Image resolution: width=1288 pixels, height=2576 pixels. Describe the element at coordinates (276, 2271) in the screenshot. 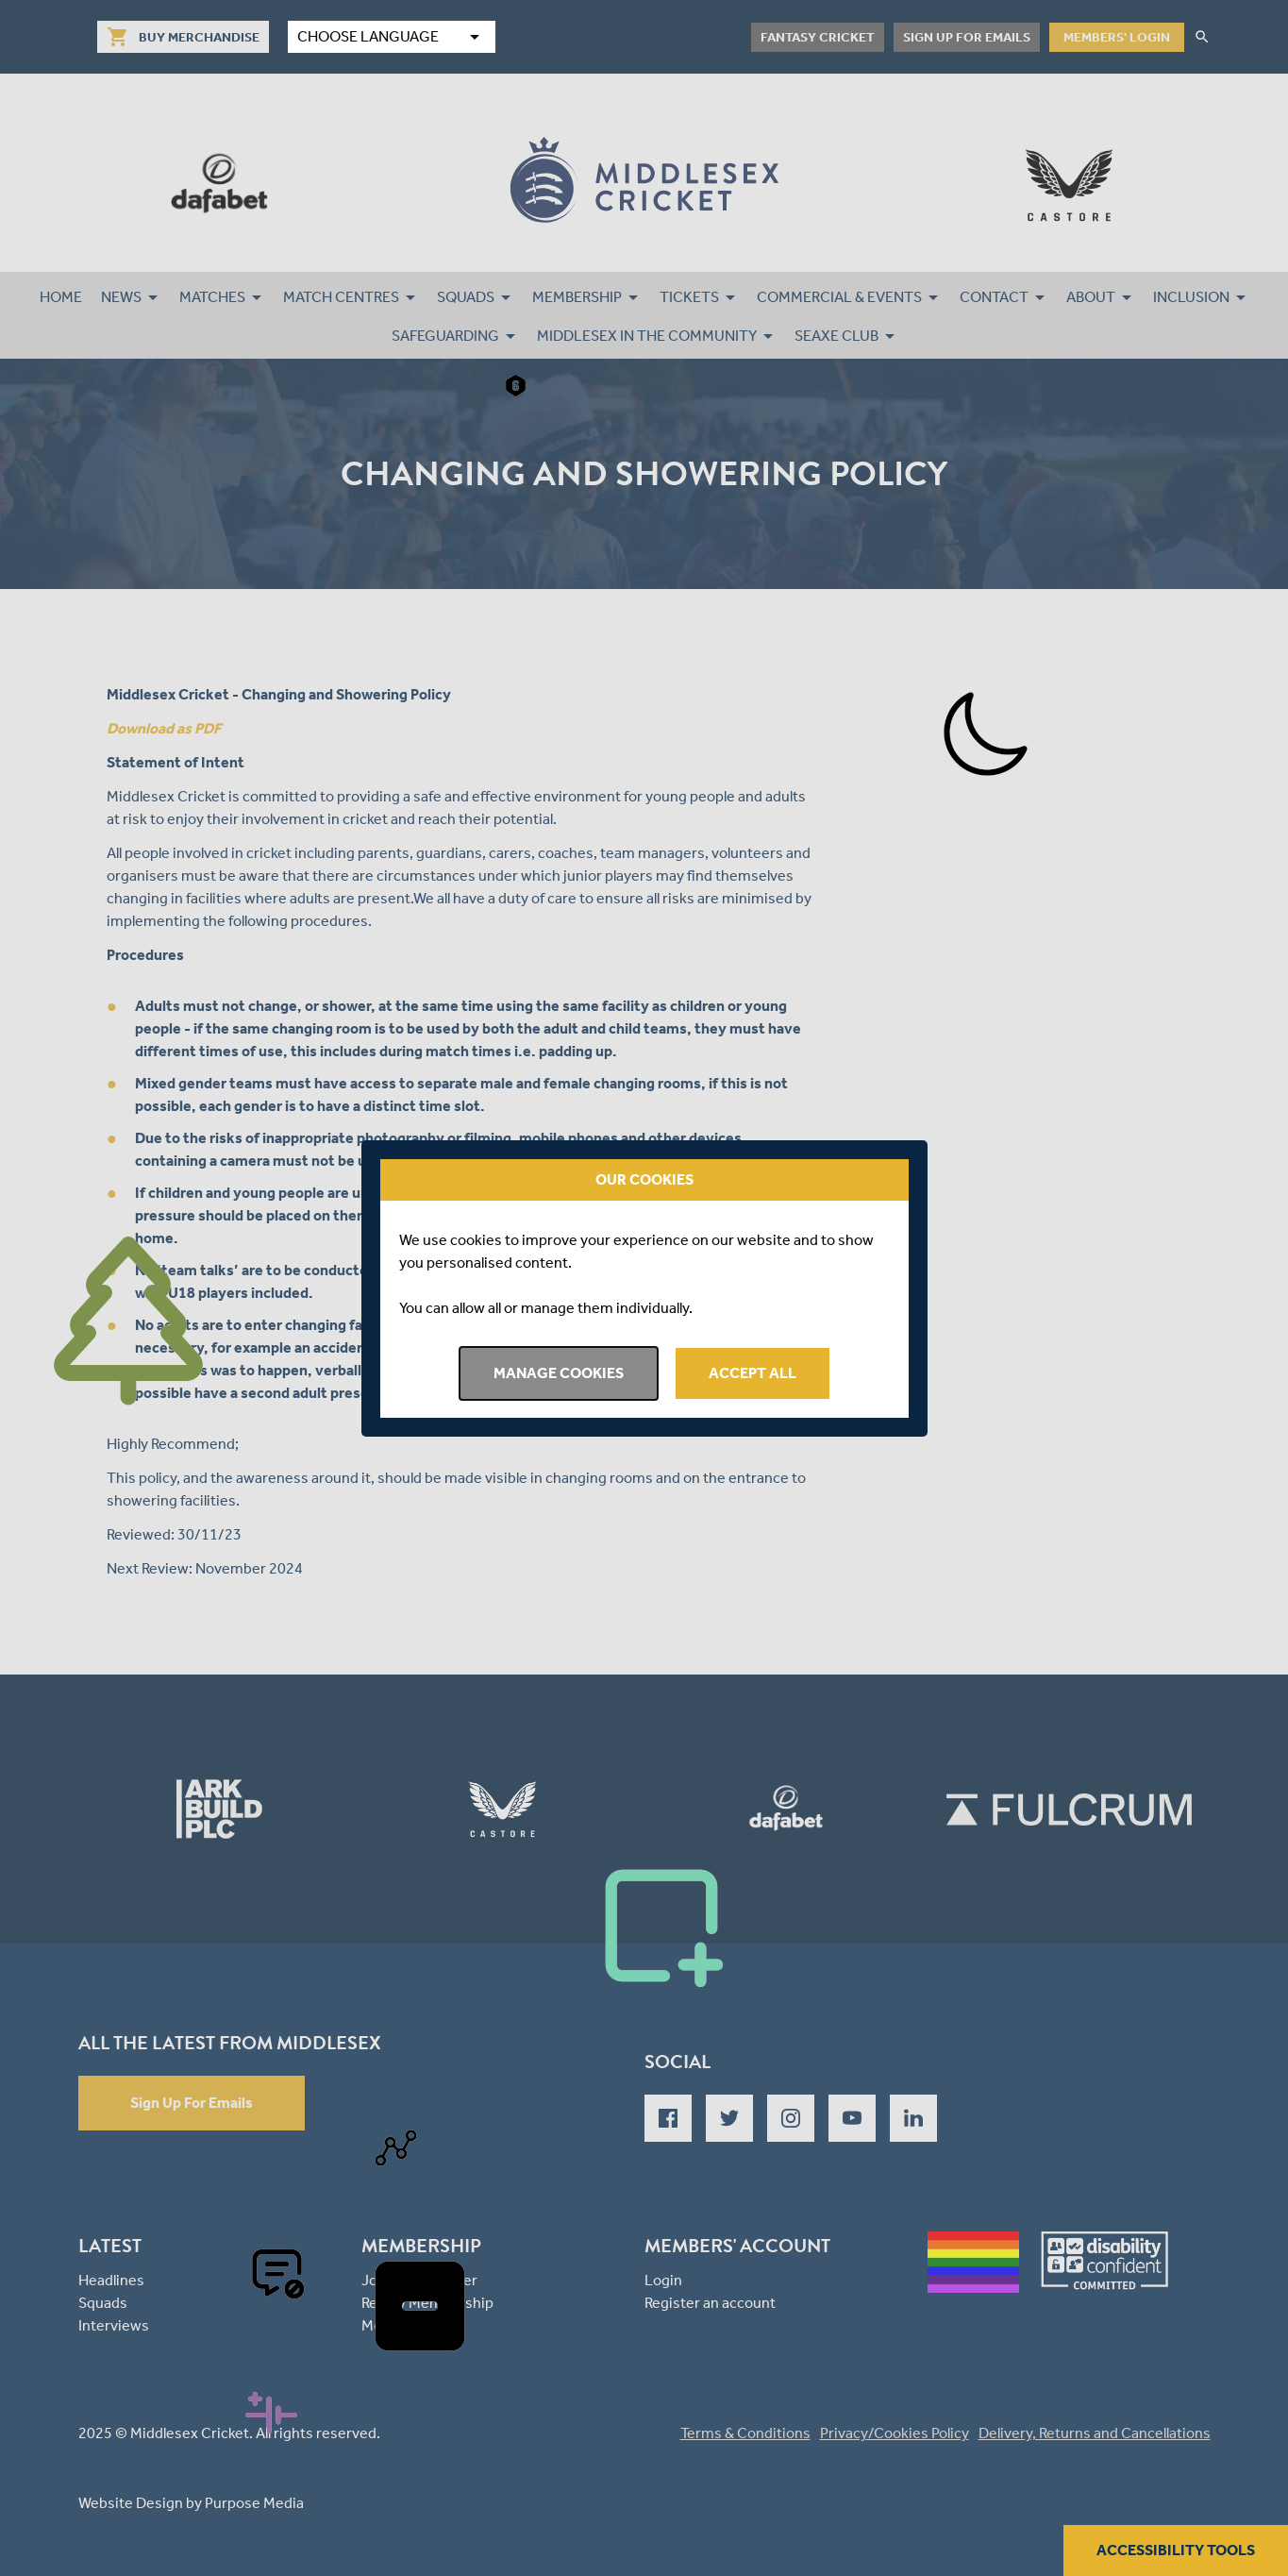

I see `cancel or delete a message` at that location.